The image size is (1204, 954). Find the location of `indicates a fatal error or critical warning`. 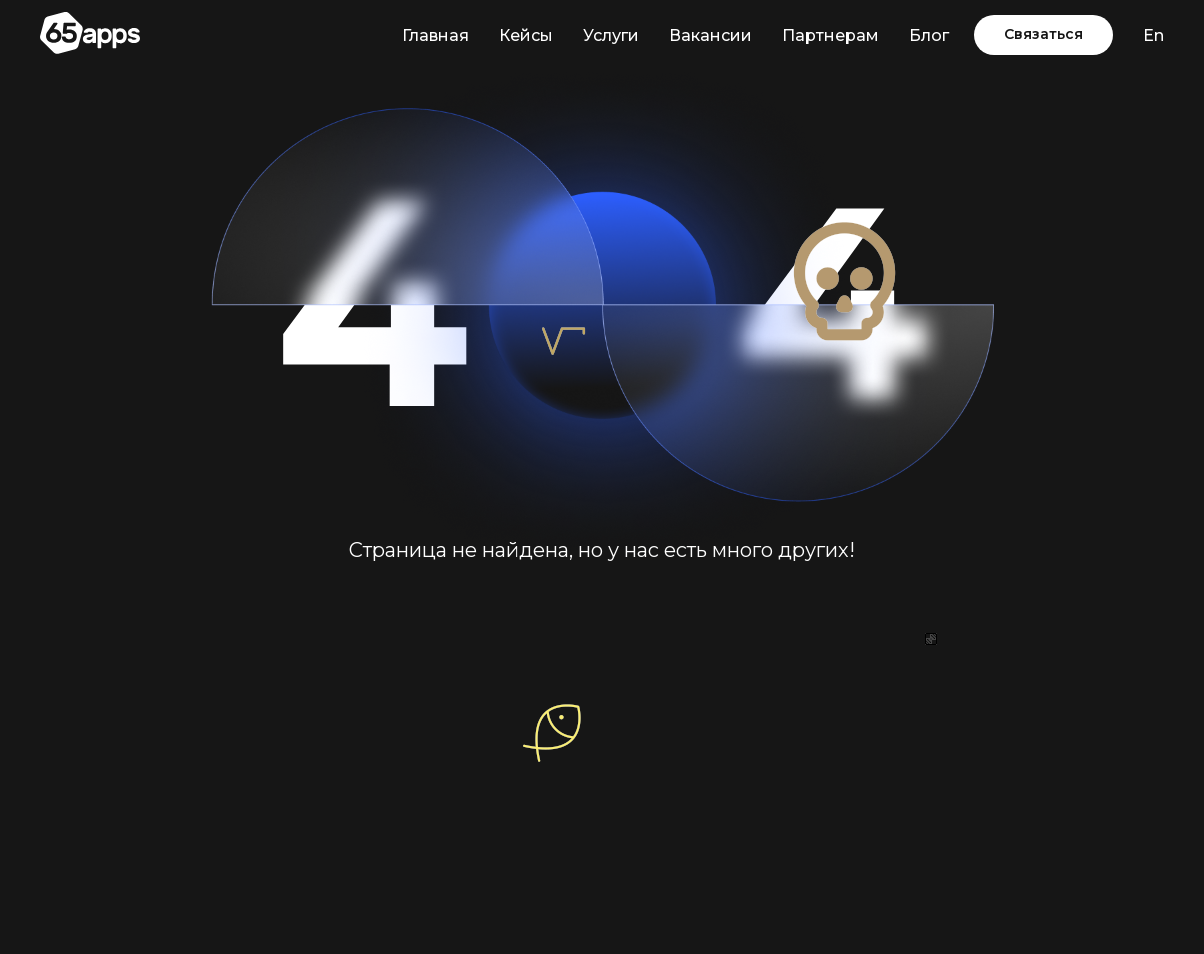

indicates a fatal error or critical warning is located at coordinates (844, 278).